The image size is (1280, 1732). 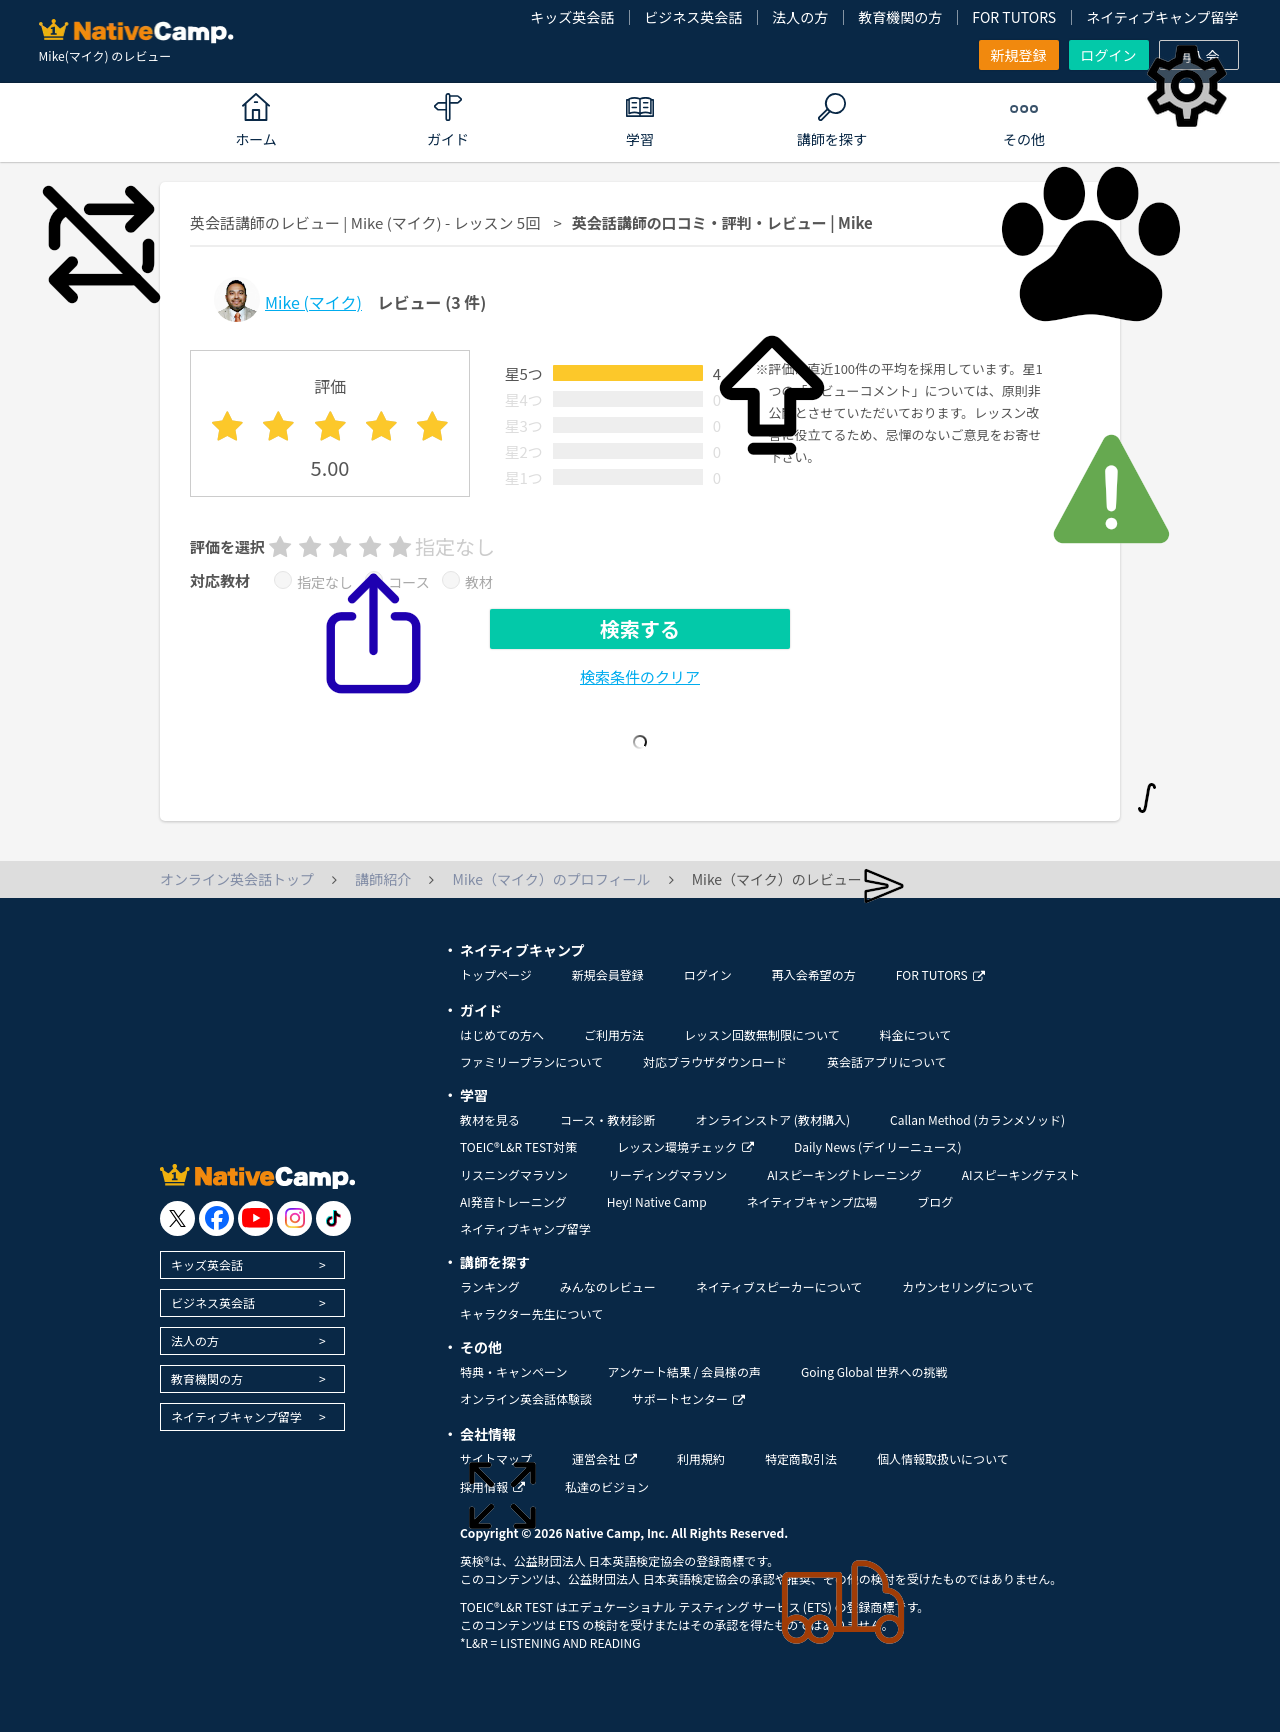 What do you see at coordinates (843, 1602) in the screenshot?
I see `track shipment or delivery status` at bounding box center [843, 1602].